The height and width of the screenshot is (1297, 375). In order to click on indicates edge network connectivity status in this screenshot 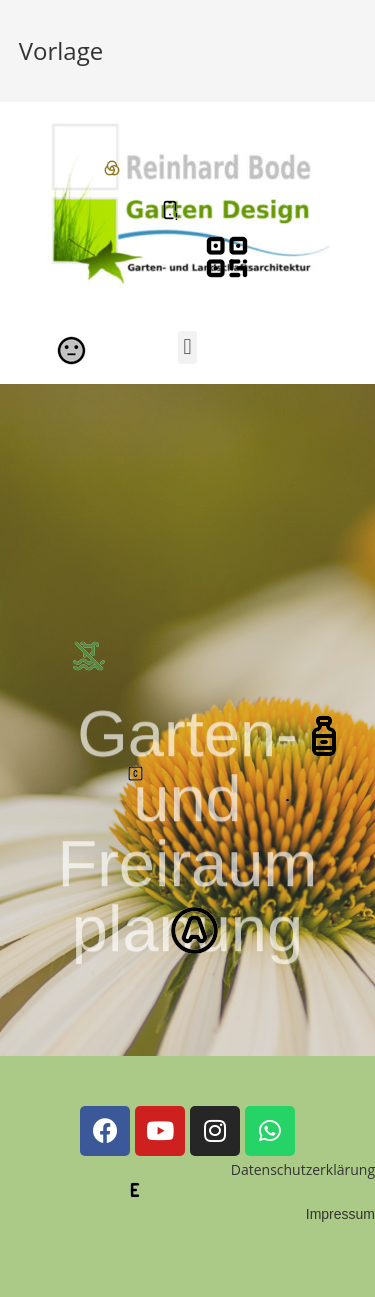, I will do `click(135, 1190)`.